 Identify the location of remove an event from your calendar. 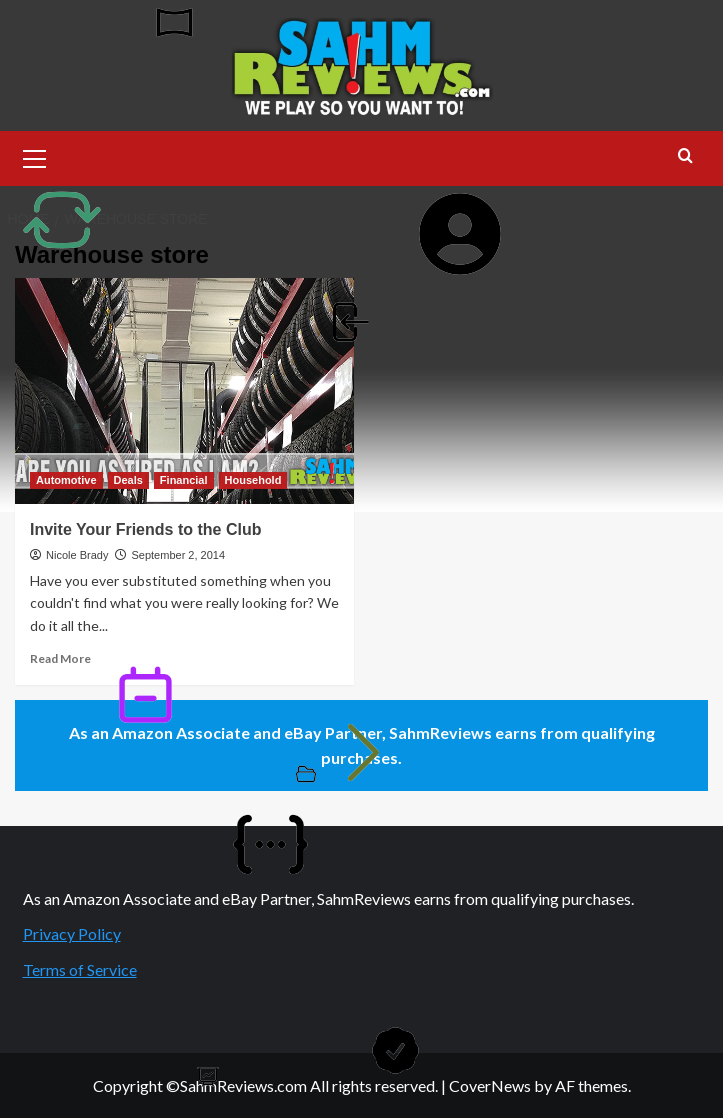
(145, 696).